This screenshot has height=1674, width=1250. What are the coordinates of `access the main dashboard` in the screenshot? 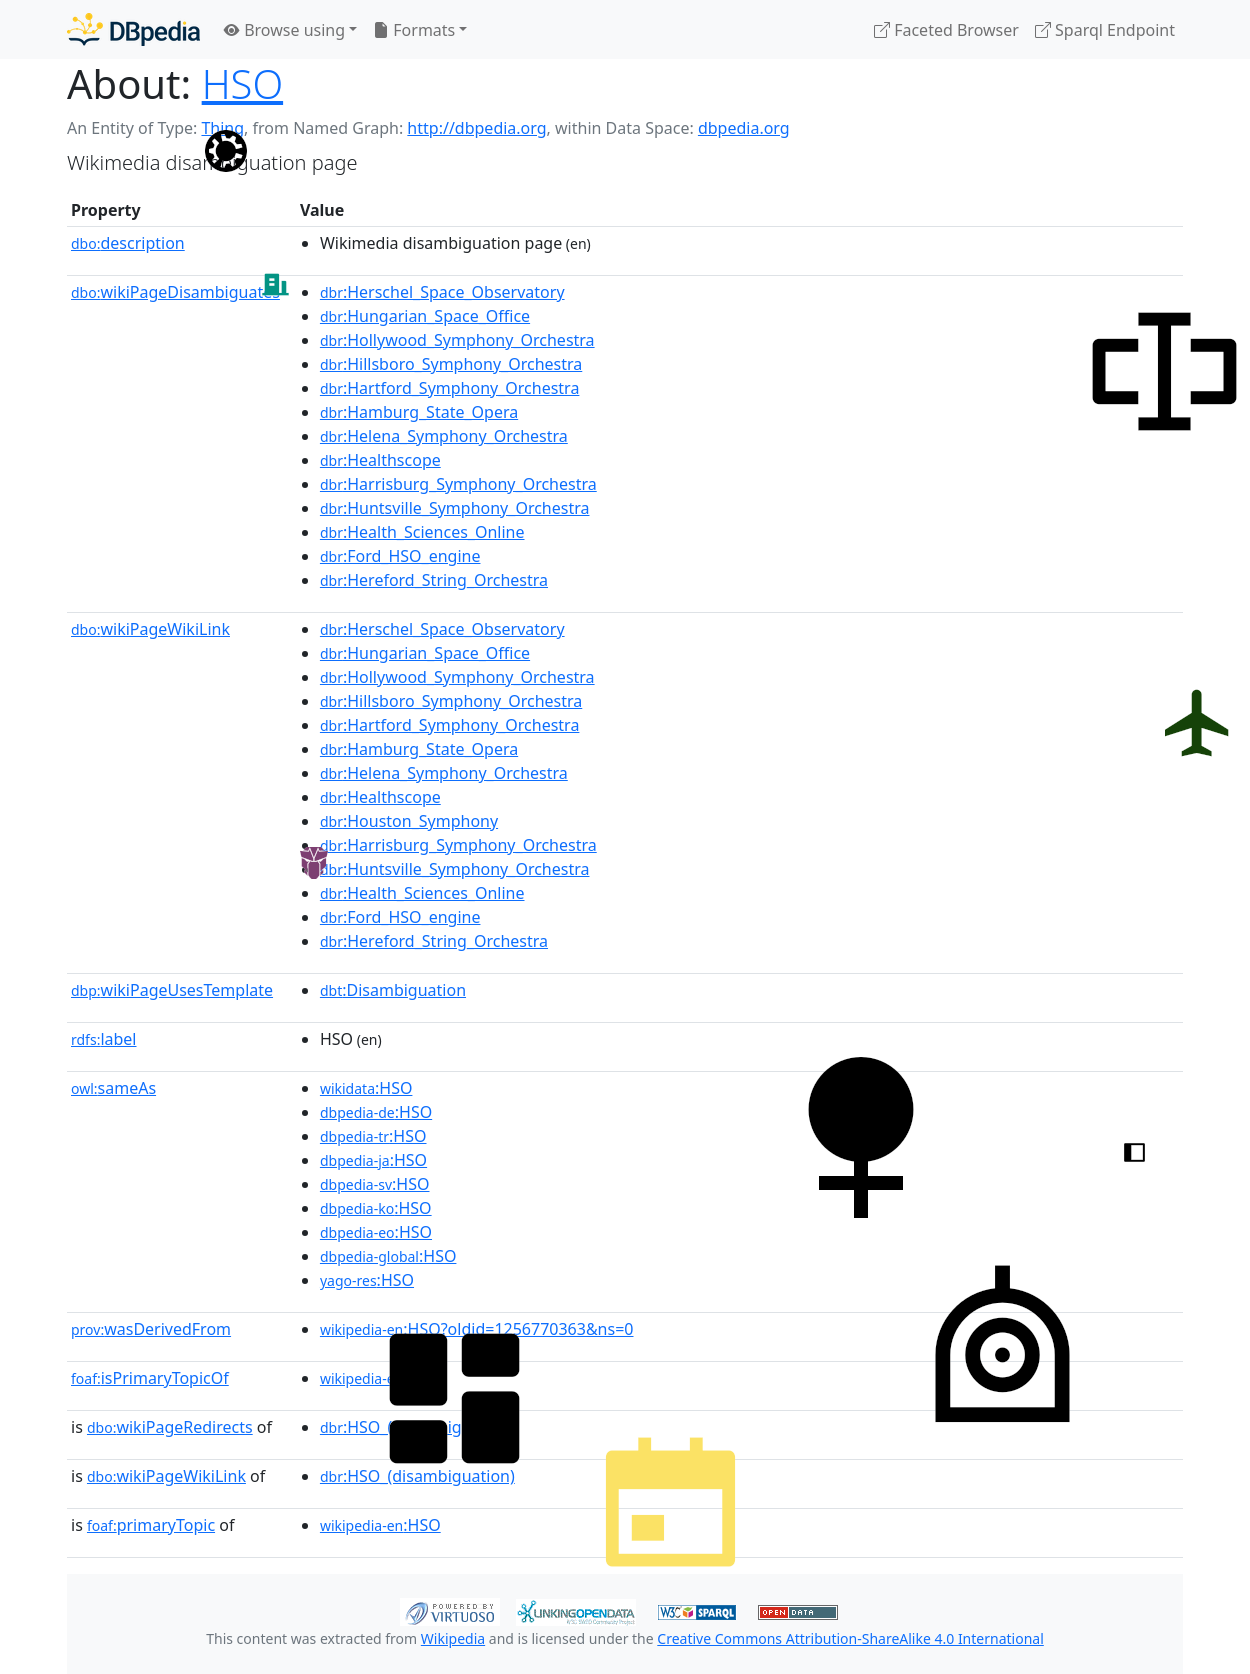 It's located at (454, 1398).